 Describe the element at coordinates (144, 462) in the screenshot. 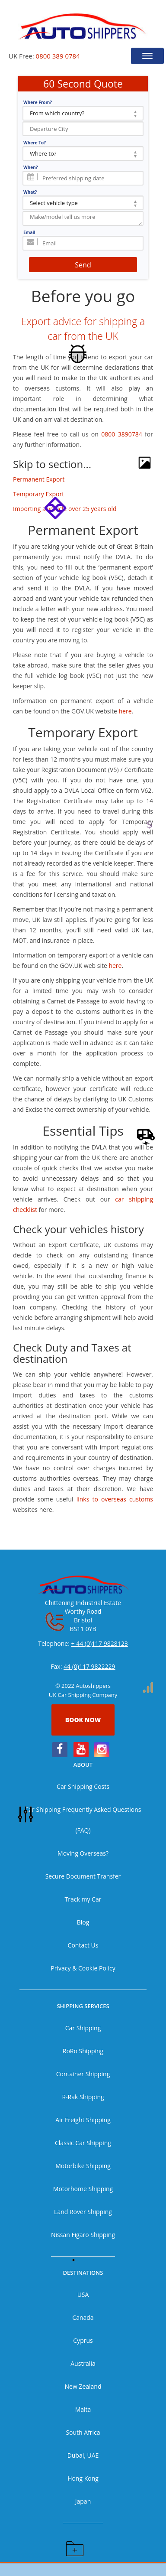

I see `view image or photo` at that location.